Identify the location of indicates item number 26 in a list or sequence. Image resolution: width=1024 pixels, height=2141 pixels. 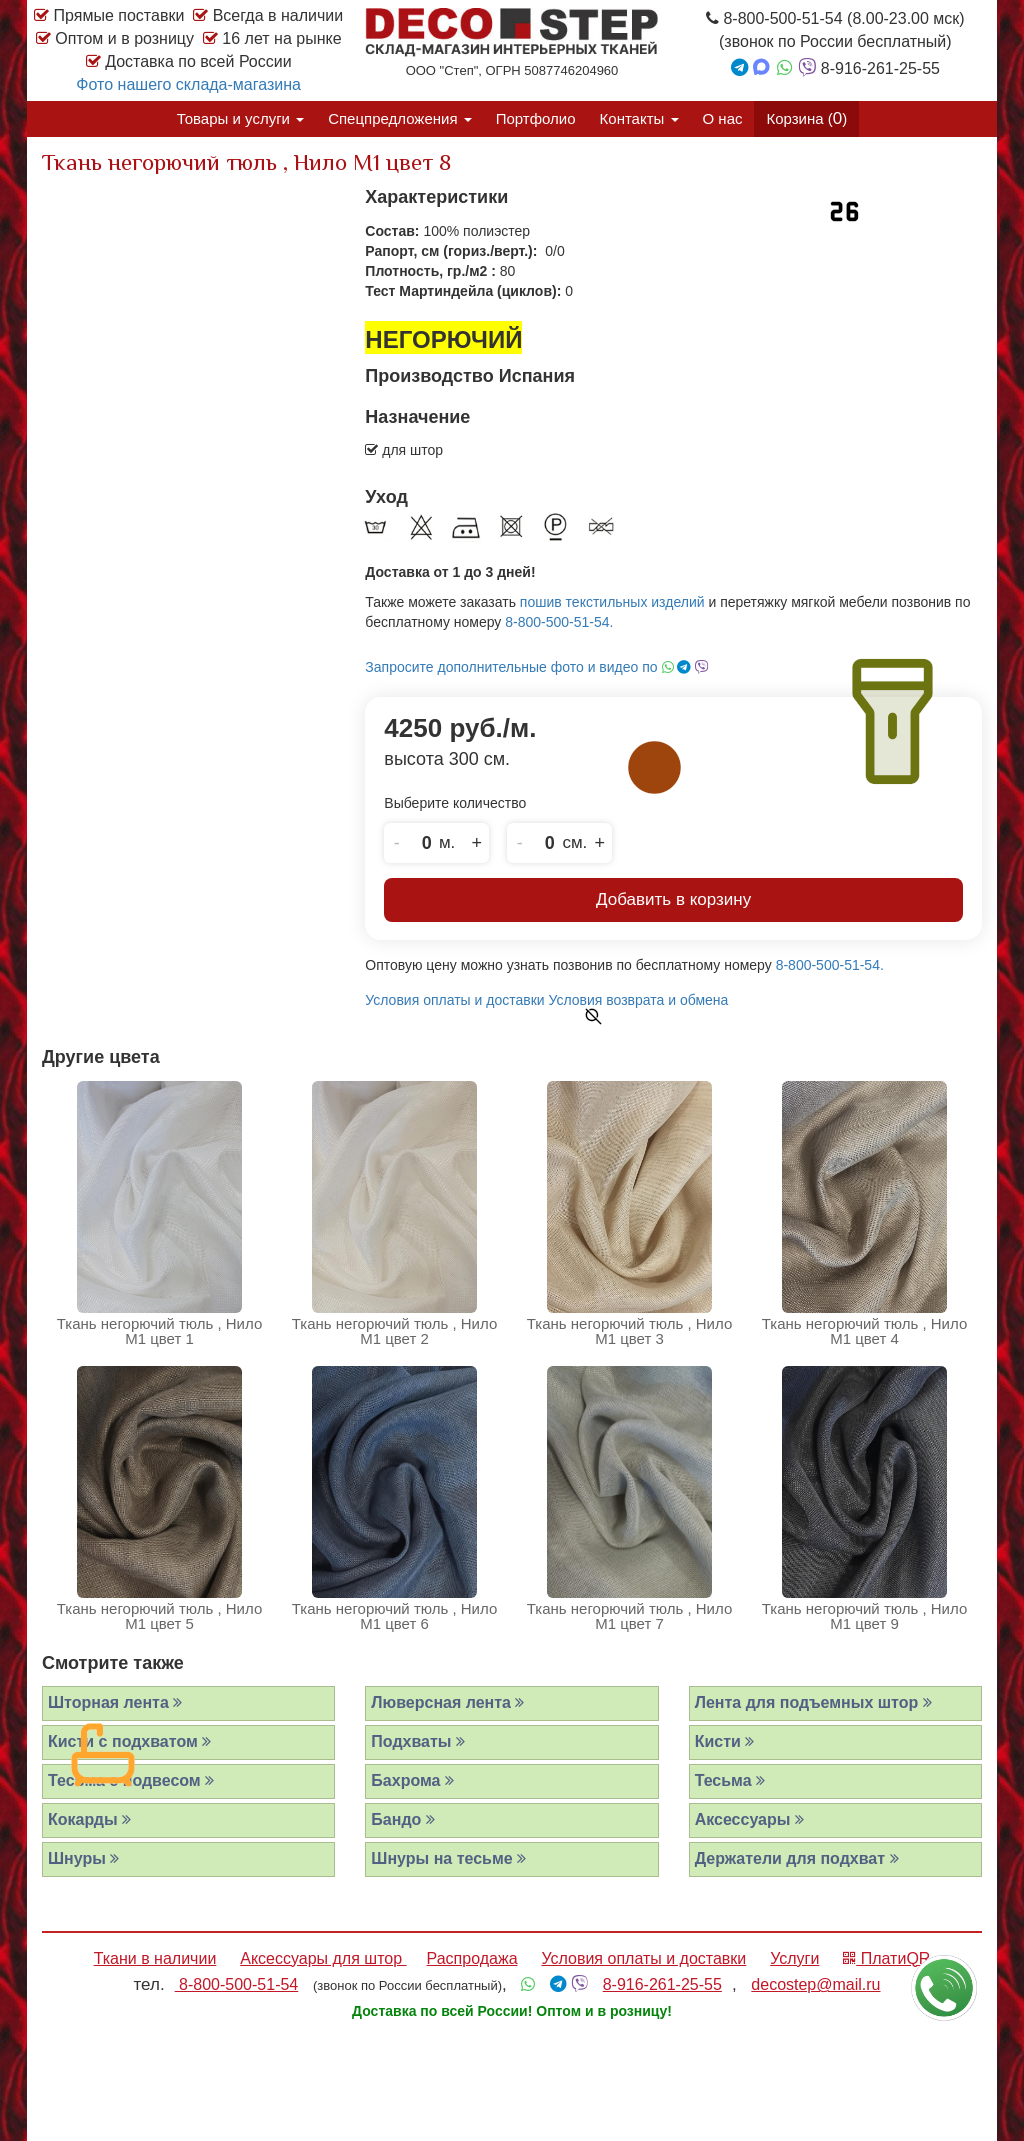
(844, 211).